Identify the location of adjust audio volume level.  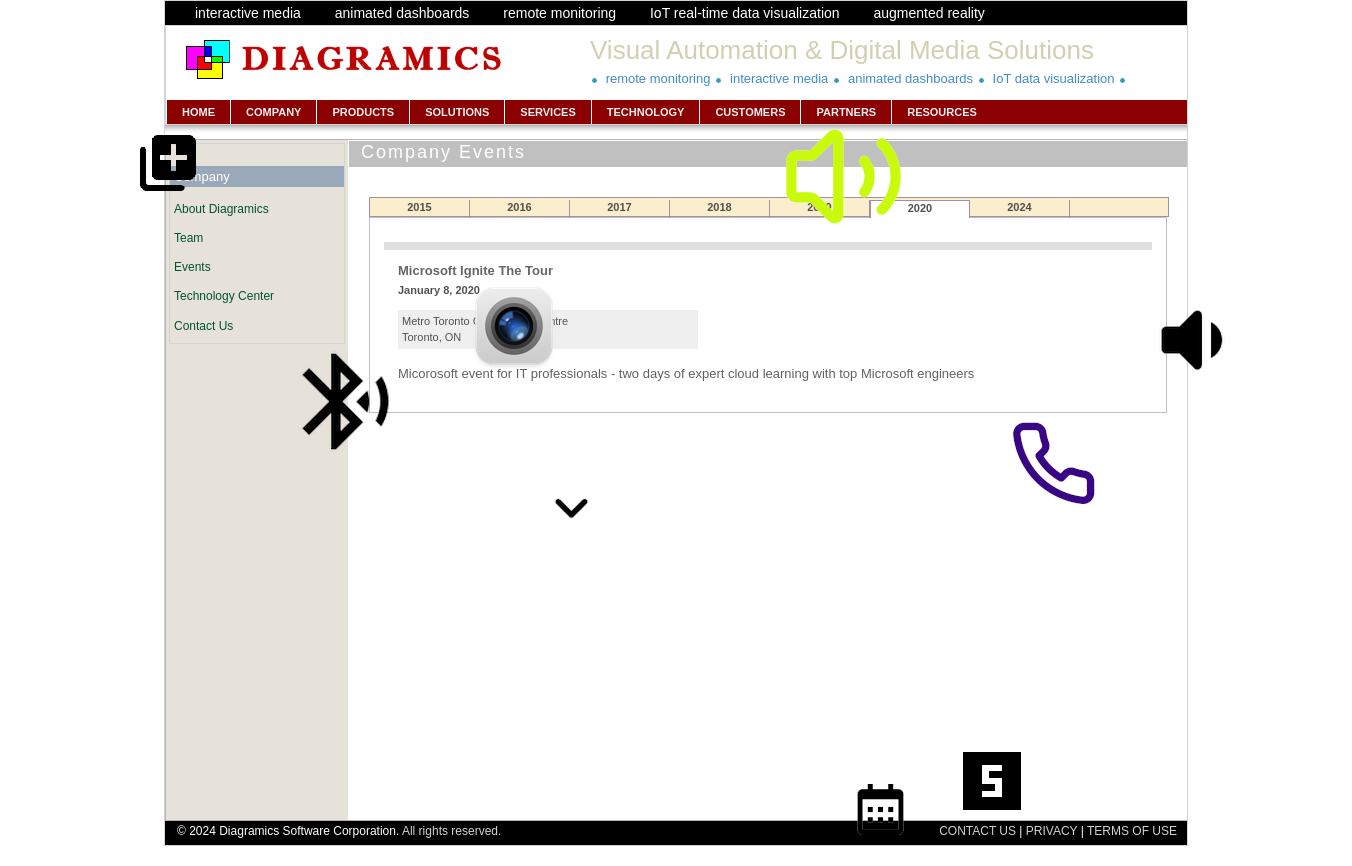
(843, 176).